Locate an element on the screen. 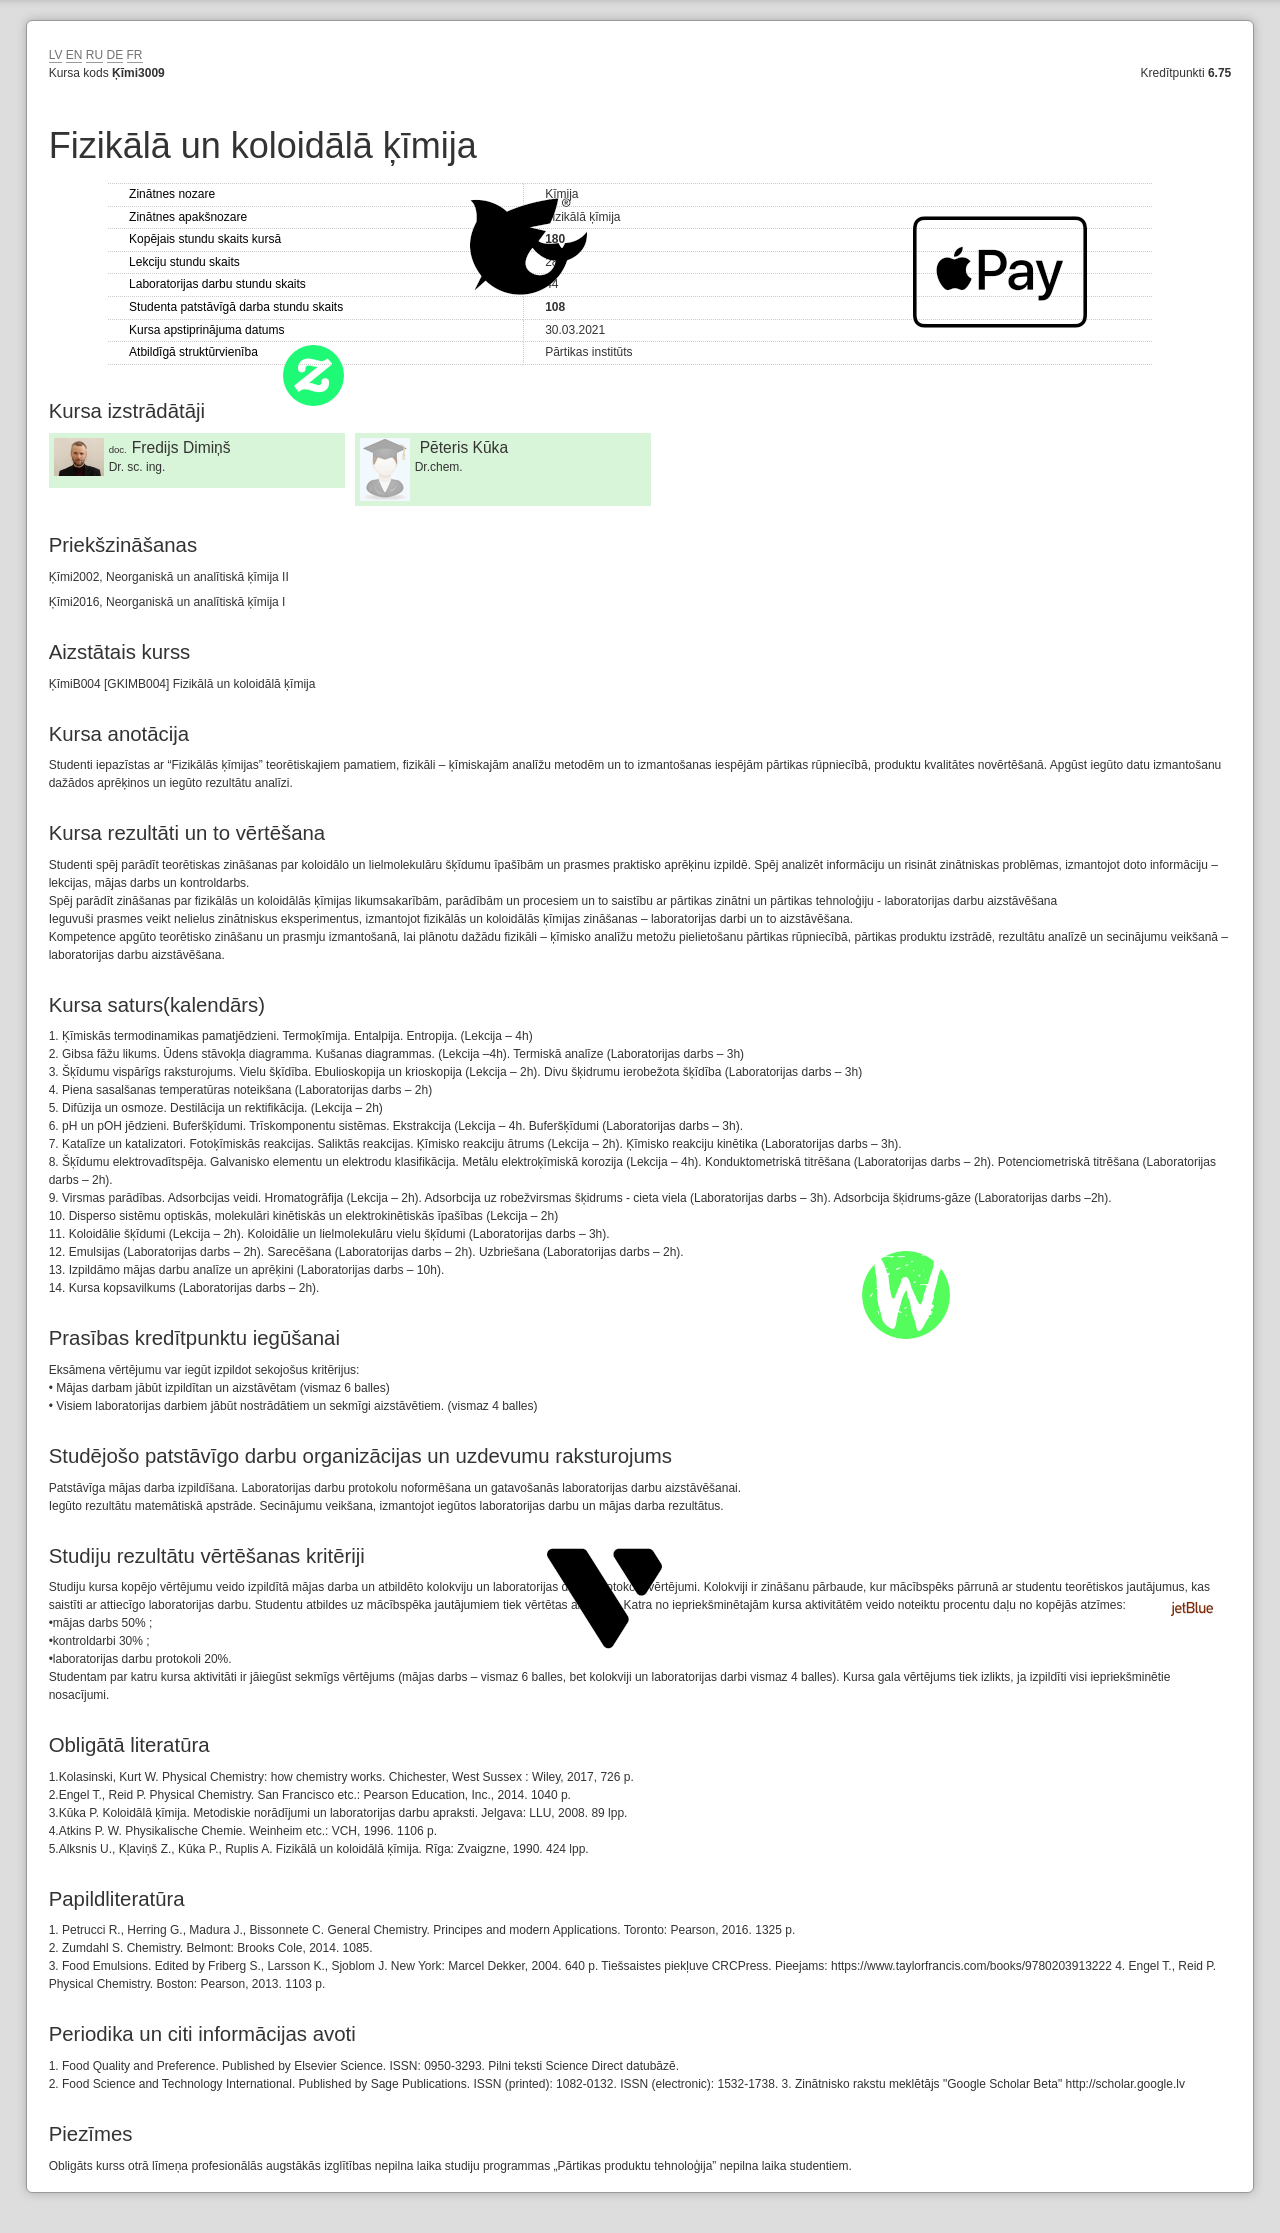 This screenshot has width=1280, height=2233. vultr cloud hosting logo is located at coordinates (604, 1598).